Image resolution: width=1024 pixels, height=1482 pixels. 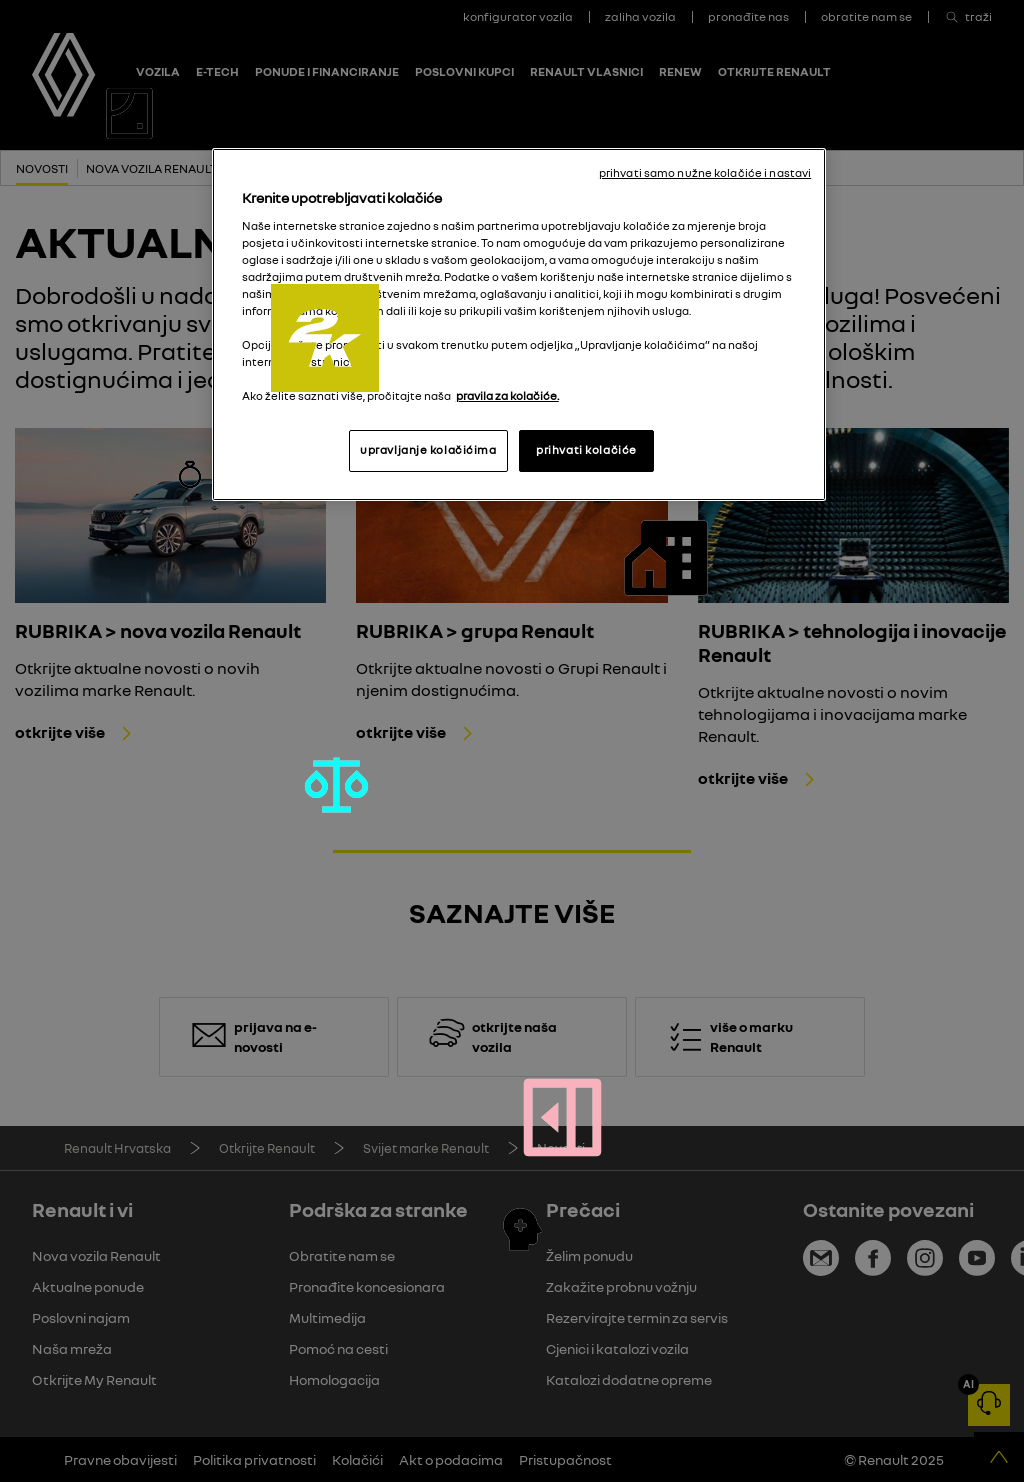 What do you see at coordinates (190, 475) in the screenshot?
I see `access jewelry or luxury shopping category` at bounding box center [190, 475].